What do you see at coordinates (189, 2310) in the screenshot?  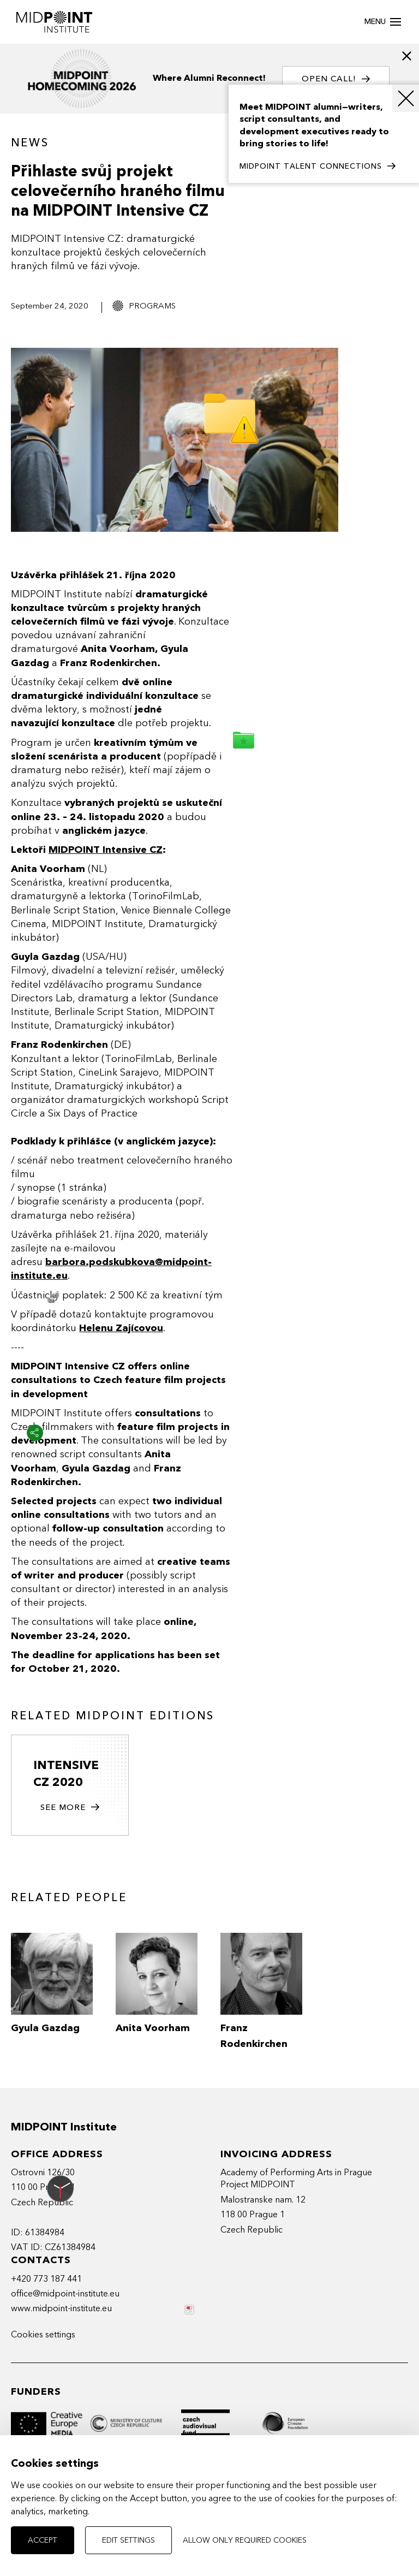 I see `open gnome tweaks to customize system settings` at bounding box center [189, 2310].